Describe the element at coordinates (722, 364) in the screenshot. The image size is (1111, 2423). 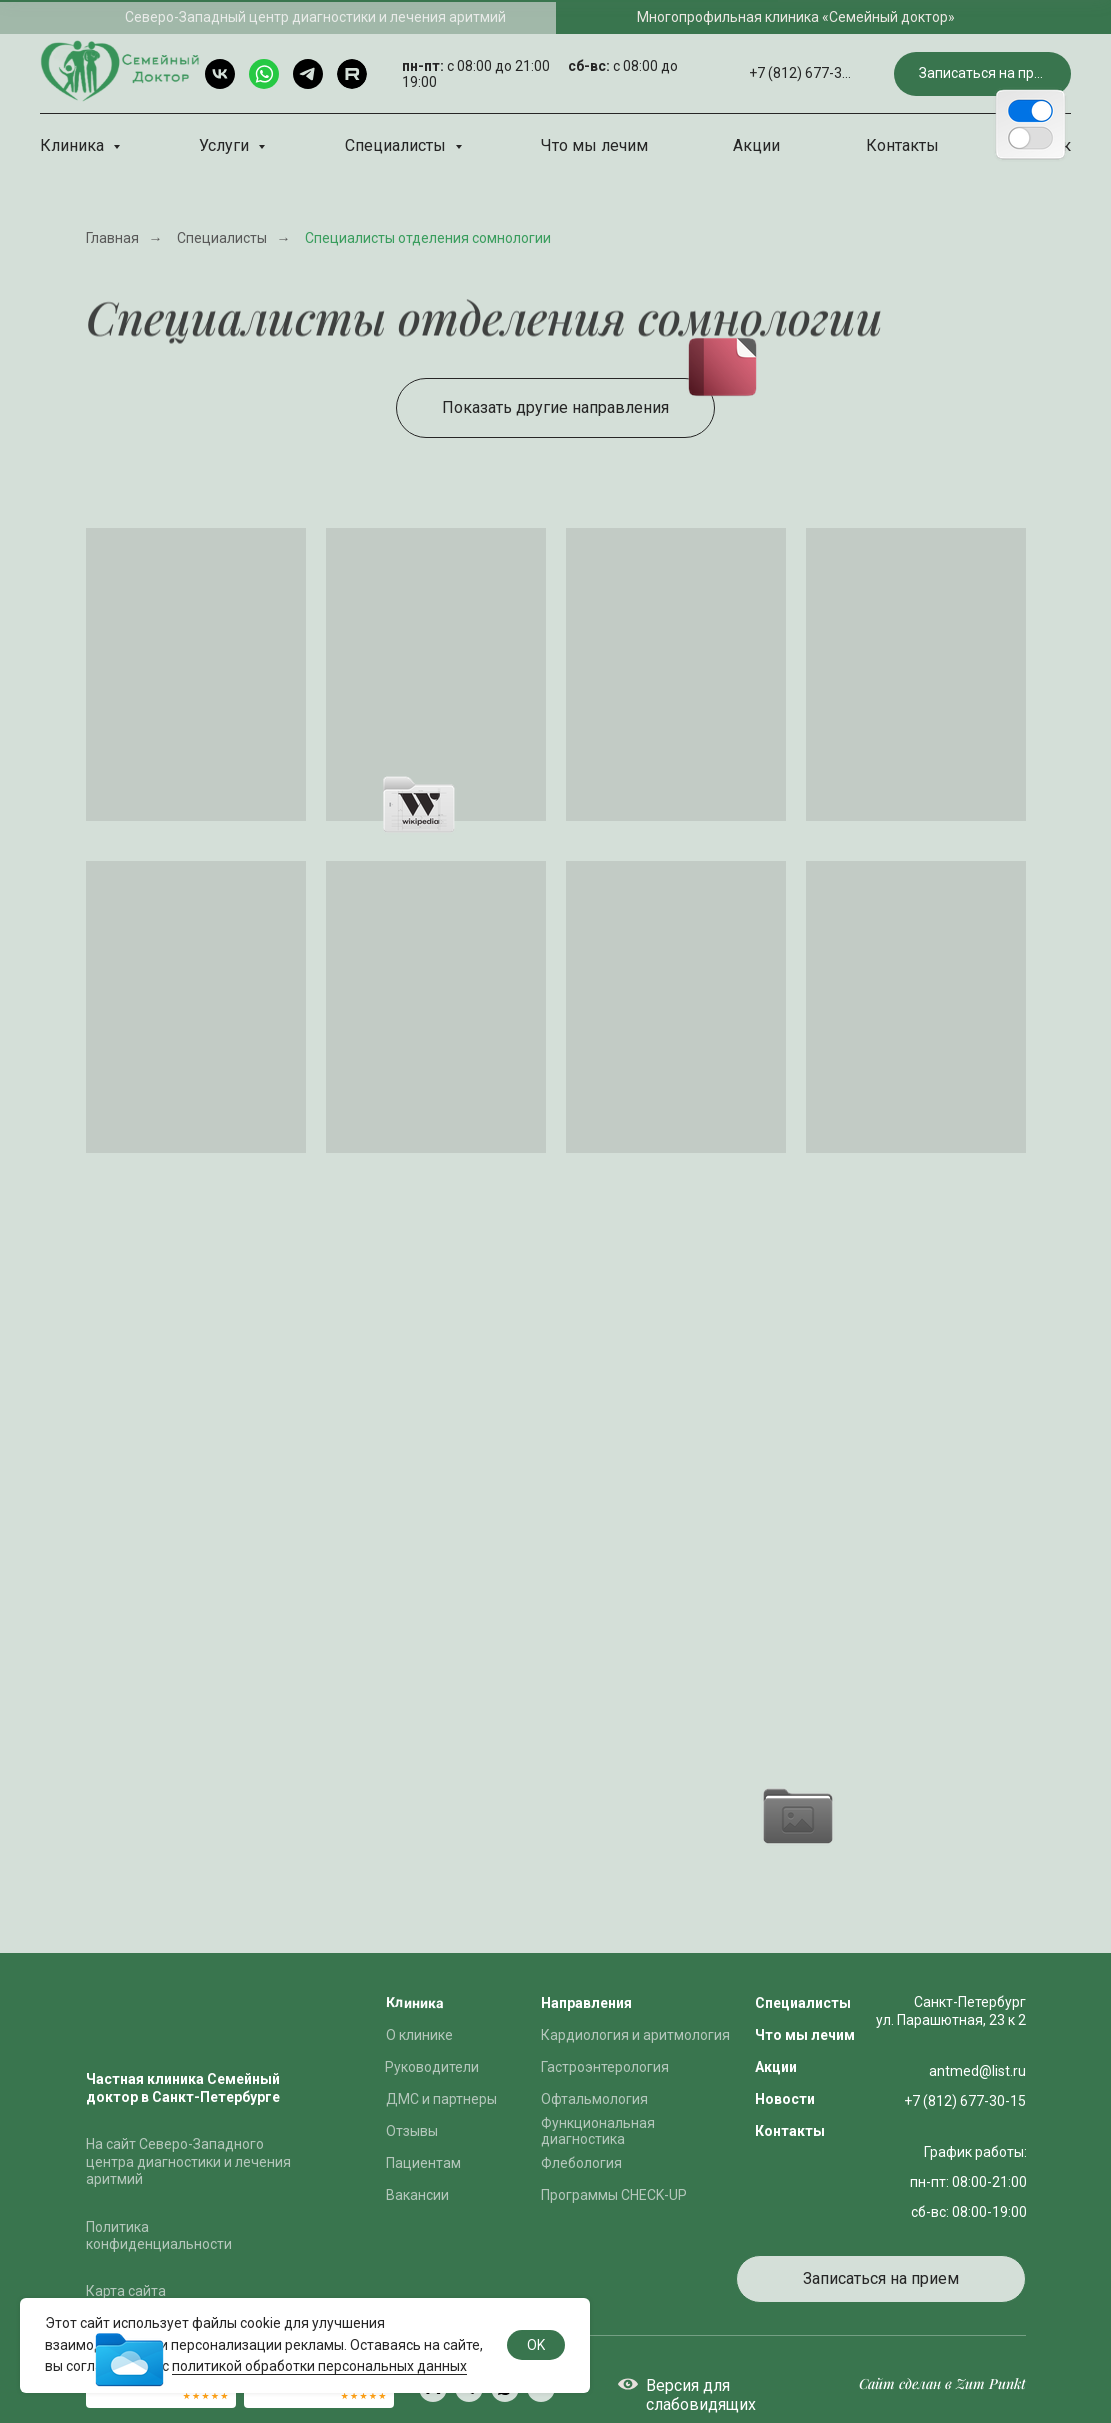
I see `change desktop wallpaper settings` at that location.